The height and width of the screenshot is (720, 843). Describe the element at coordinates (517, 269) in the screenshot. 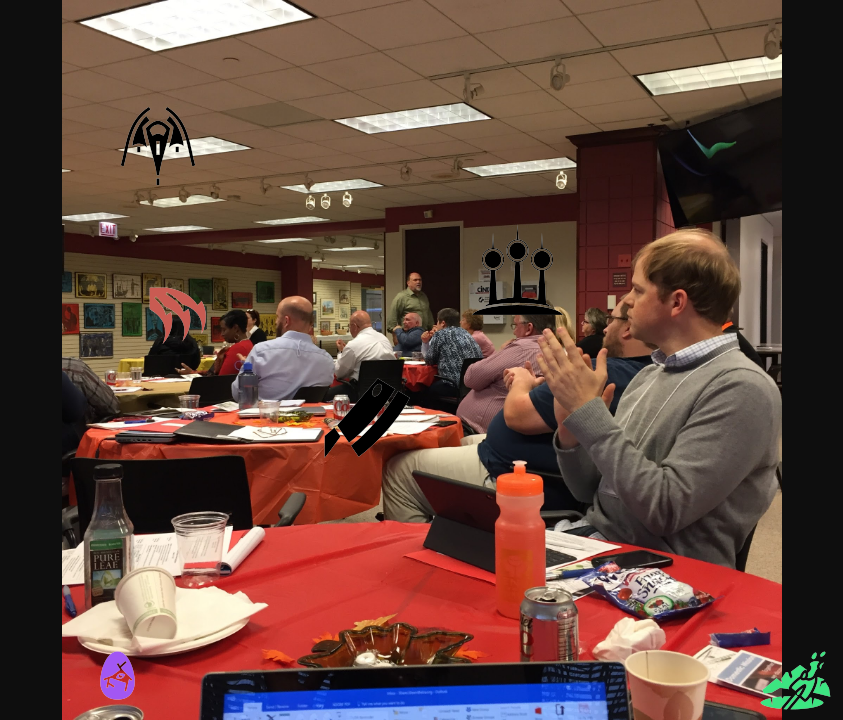

I see `indicates a broadcast or transmission tower structure` at that location.